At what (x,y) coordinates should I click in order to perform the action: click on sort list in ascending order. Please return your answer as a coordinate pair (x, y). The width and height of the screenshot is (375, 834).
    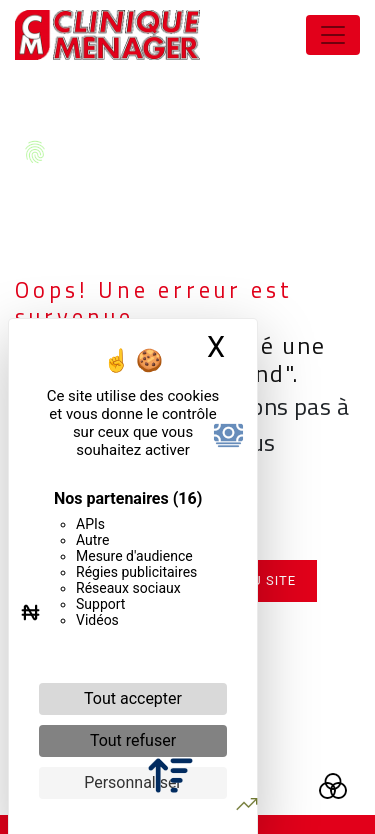
    Looking at the image, I should click on (170, 775).